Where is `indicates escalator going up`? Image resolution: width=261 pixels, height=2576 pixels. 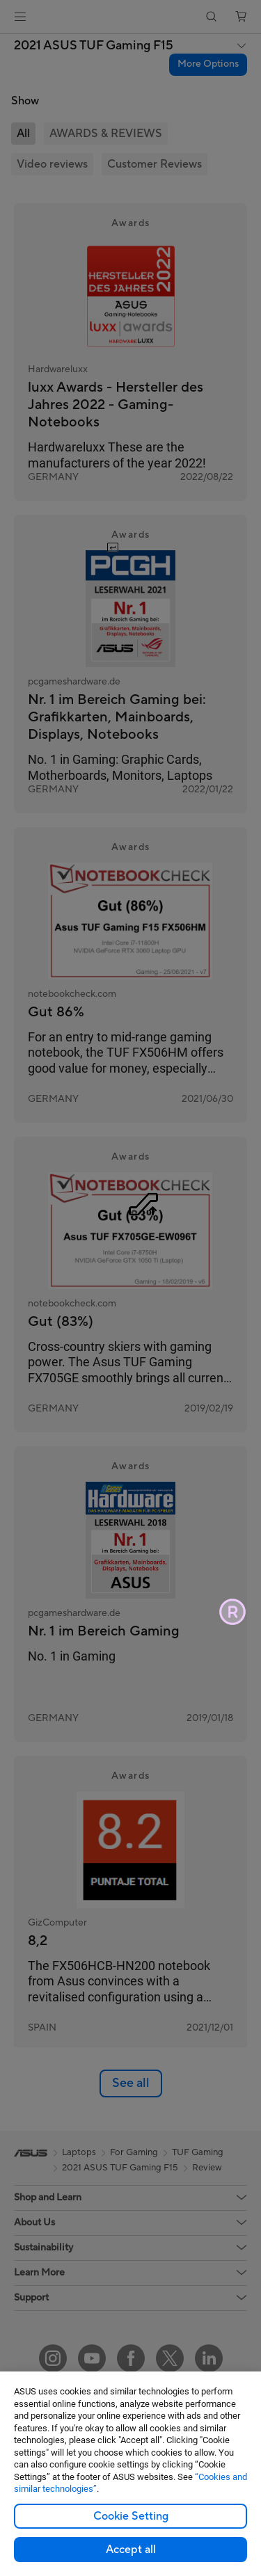
indicates escalator going up is located at coordinates (143, 1204).